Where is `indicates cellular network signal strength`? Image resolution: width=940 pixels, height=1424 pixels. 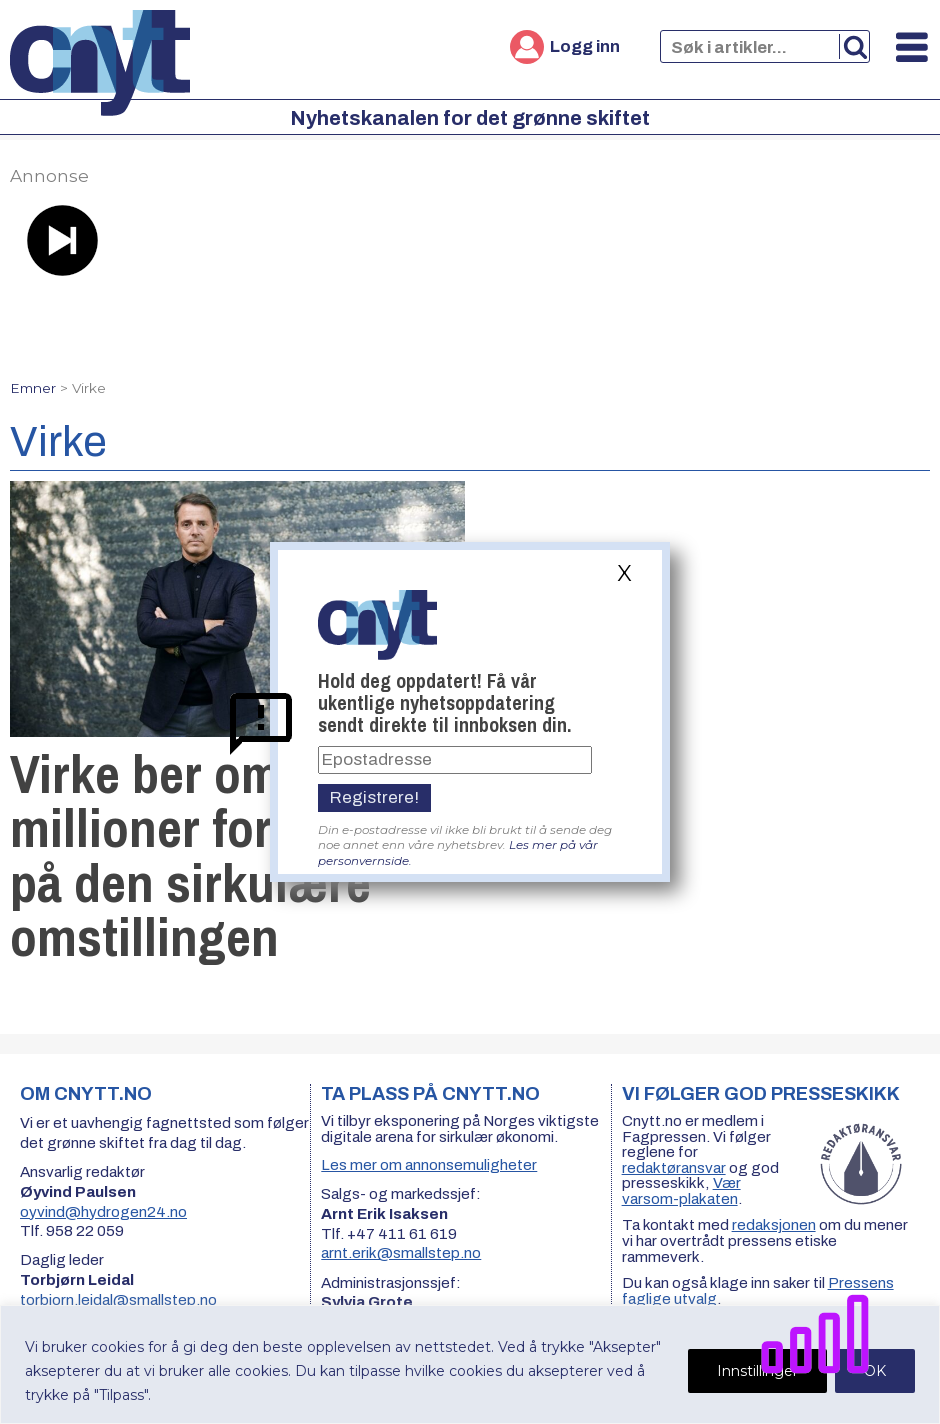 indicates cellular network signal strength is located at coordinates (815, 1334).